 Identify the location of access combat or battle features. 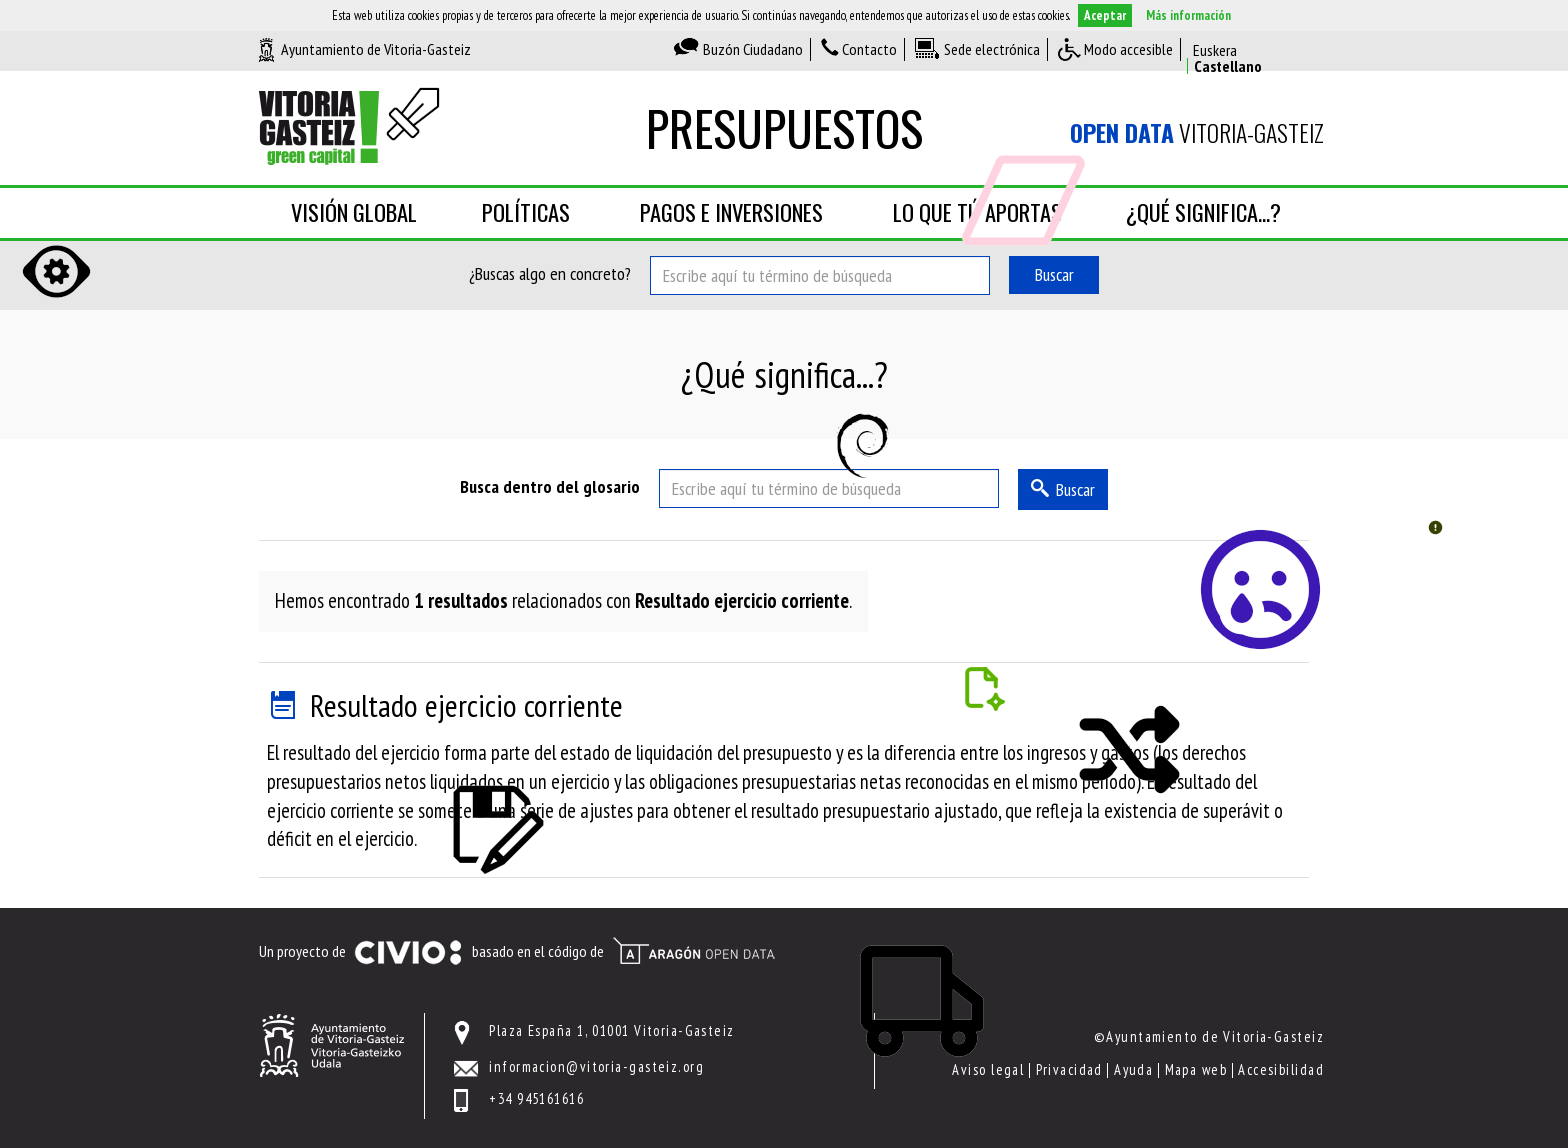
(414, 113).